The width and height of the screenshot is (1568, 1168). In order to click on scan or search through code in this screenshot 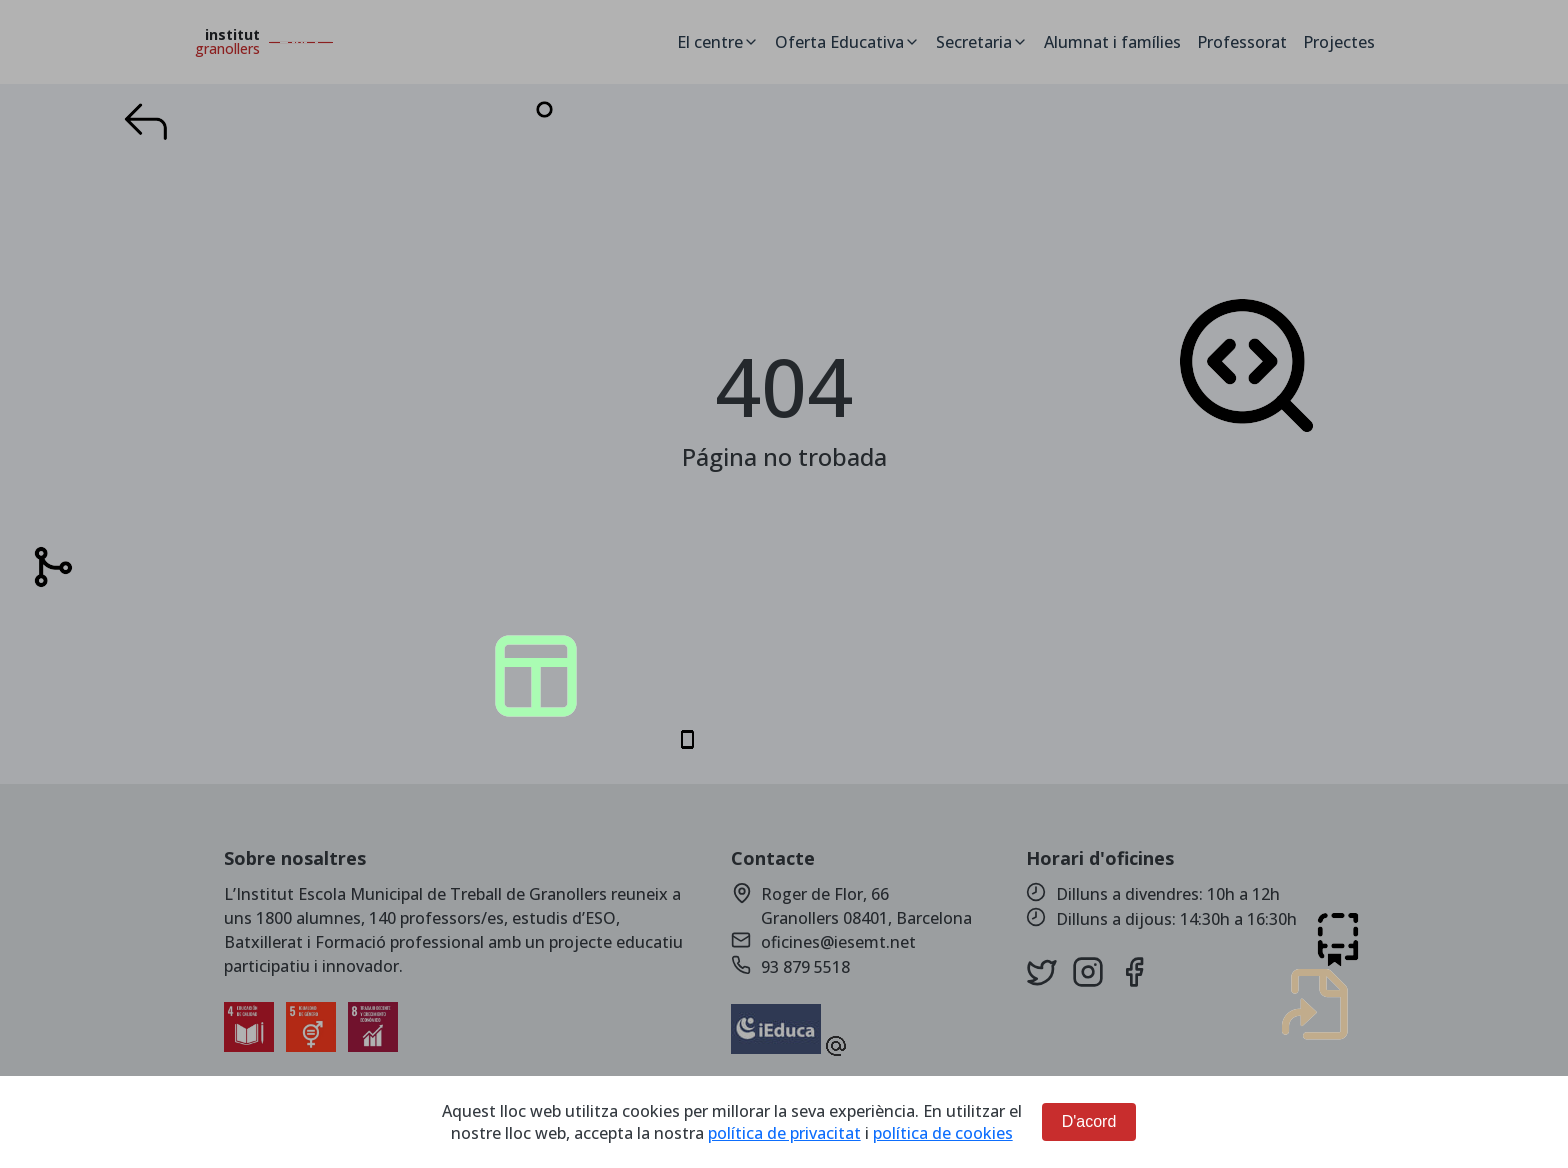, I will do `click(1246, 365)`.